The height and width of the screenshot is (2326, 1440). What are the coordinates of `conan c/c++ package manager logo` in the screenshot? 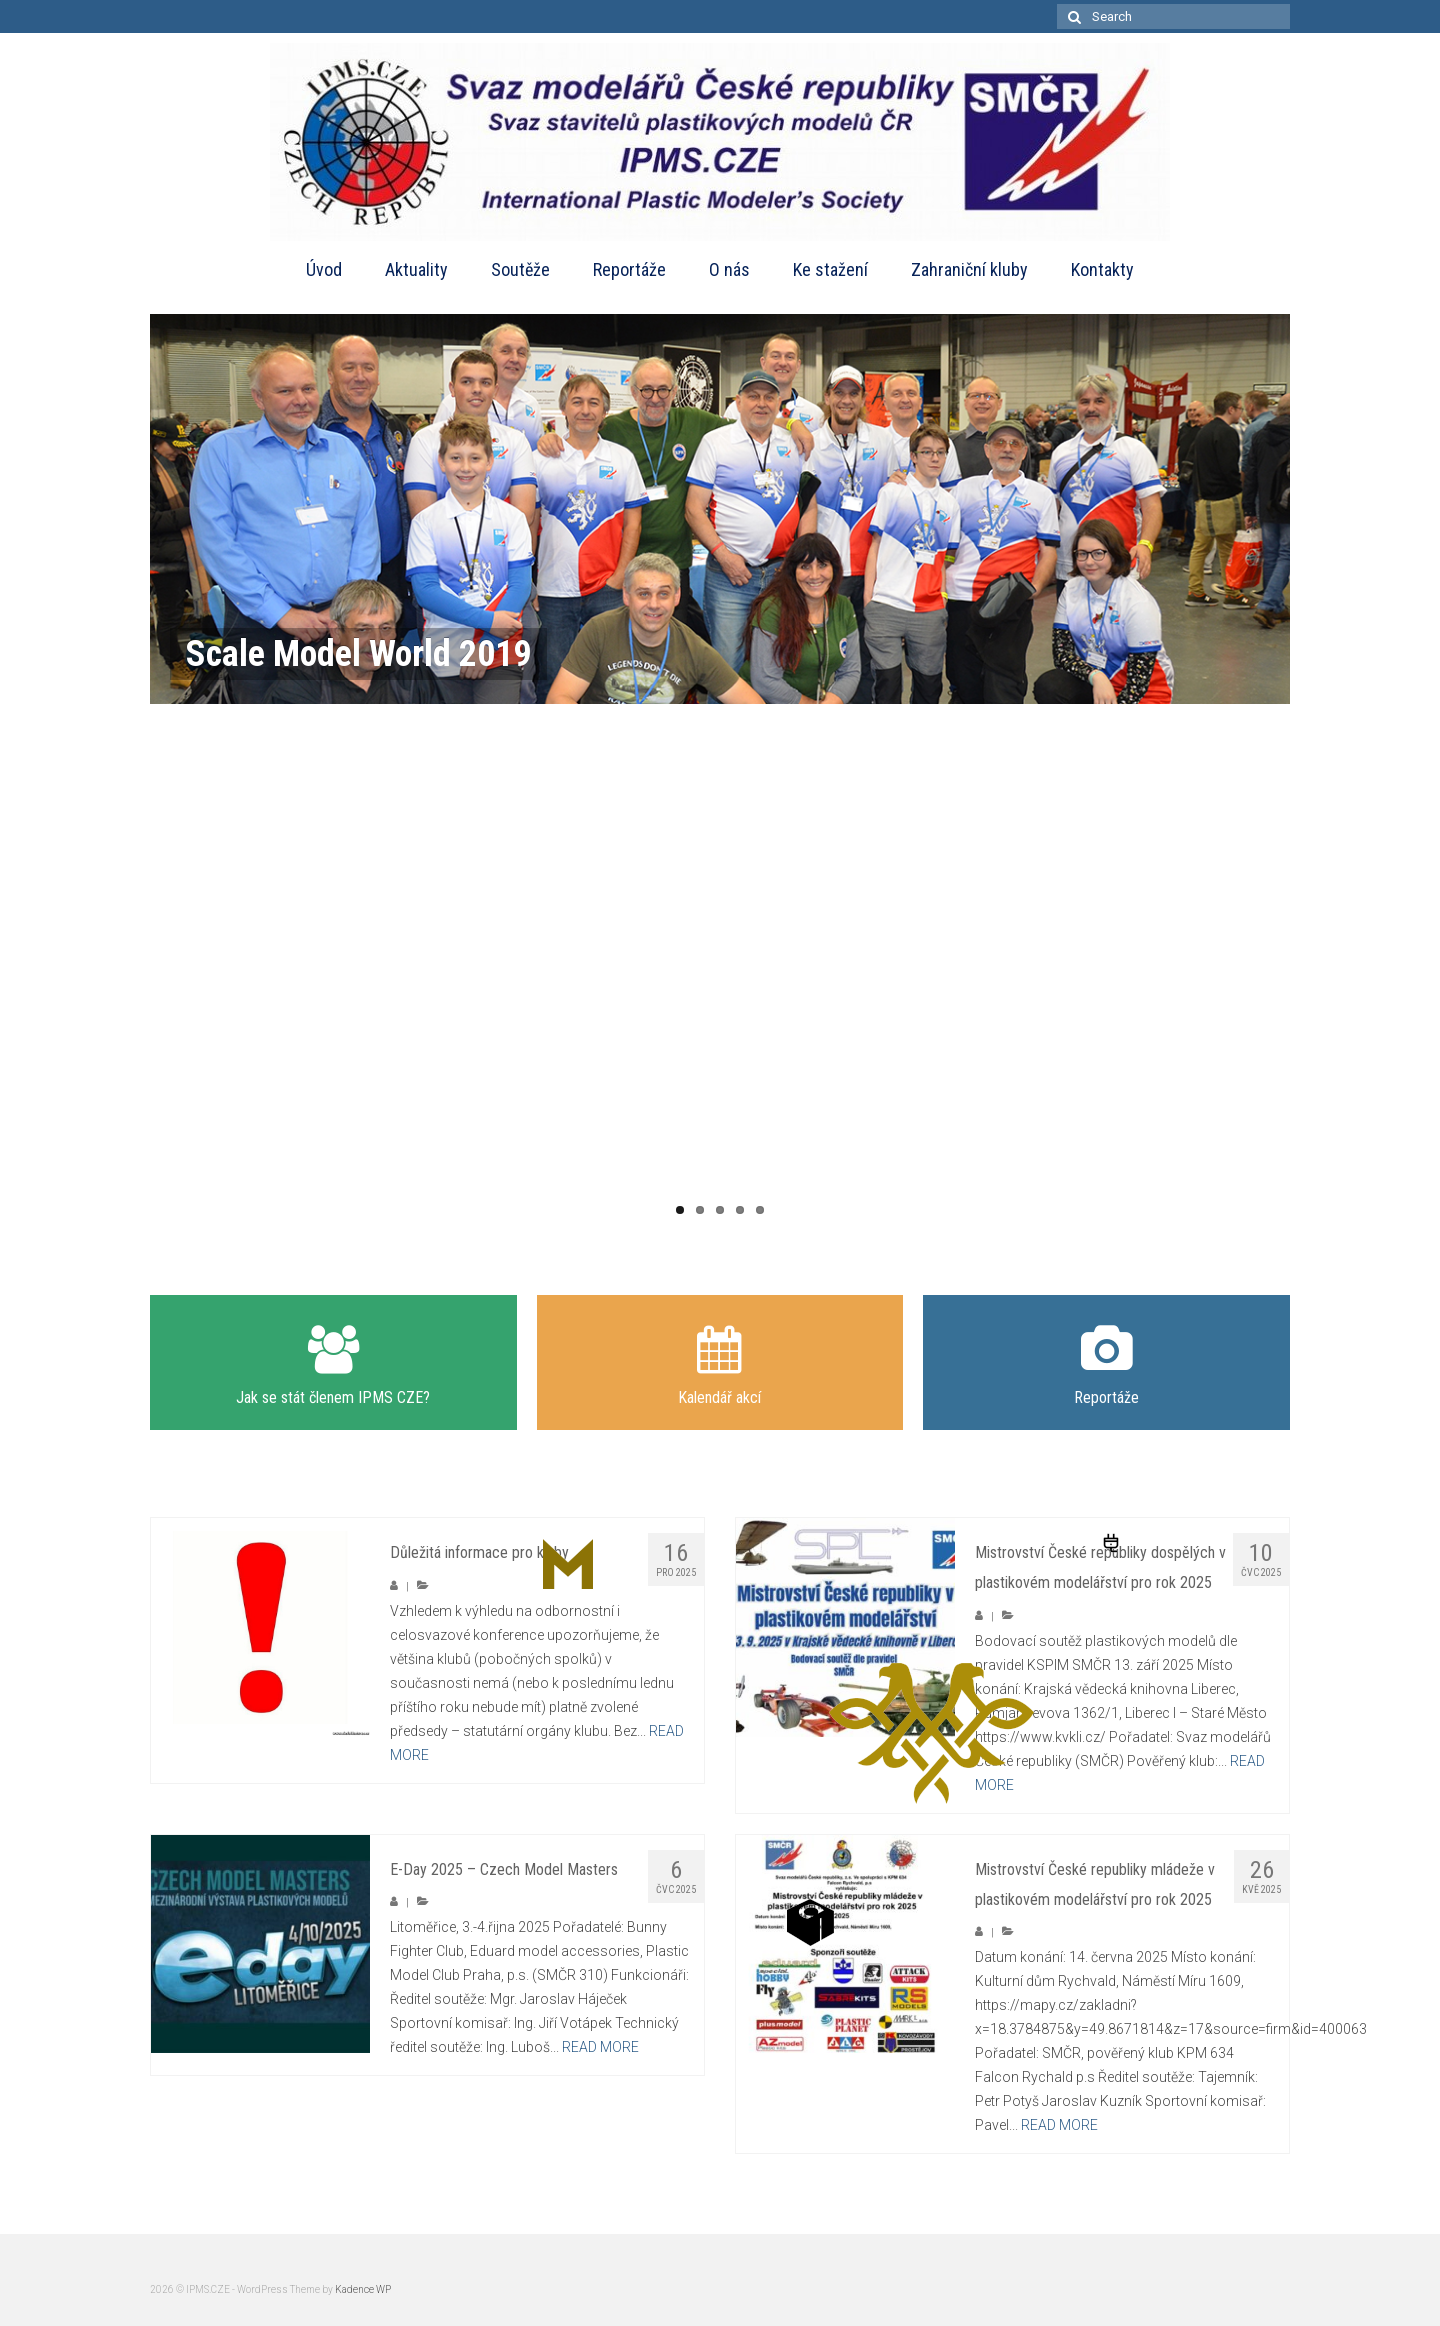 It's located at (810, 1922).